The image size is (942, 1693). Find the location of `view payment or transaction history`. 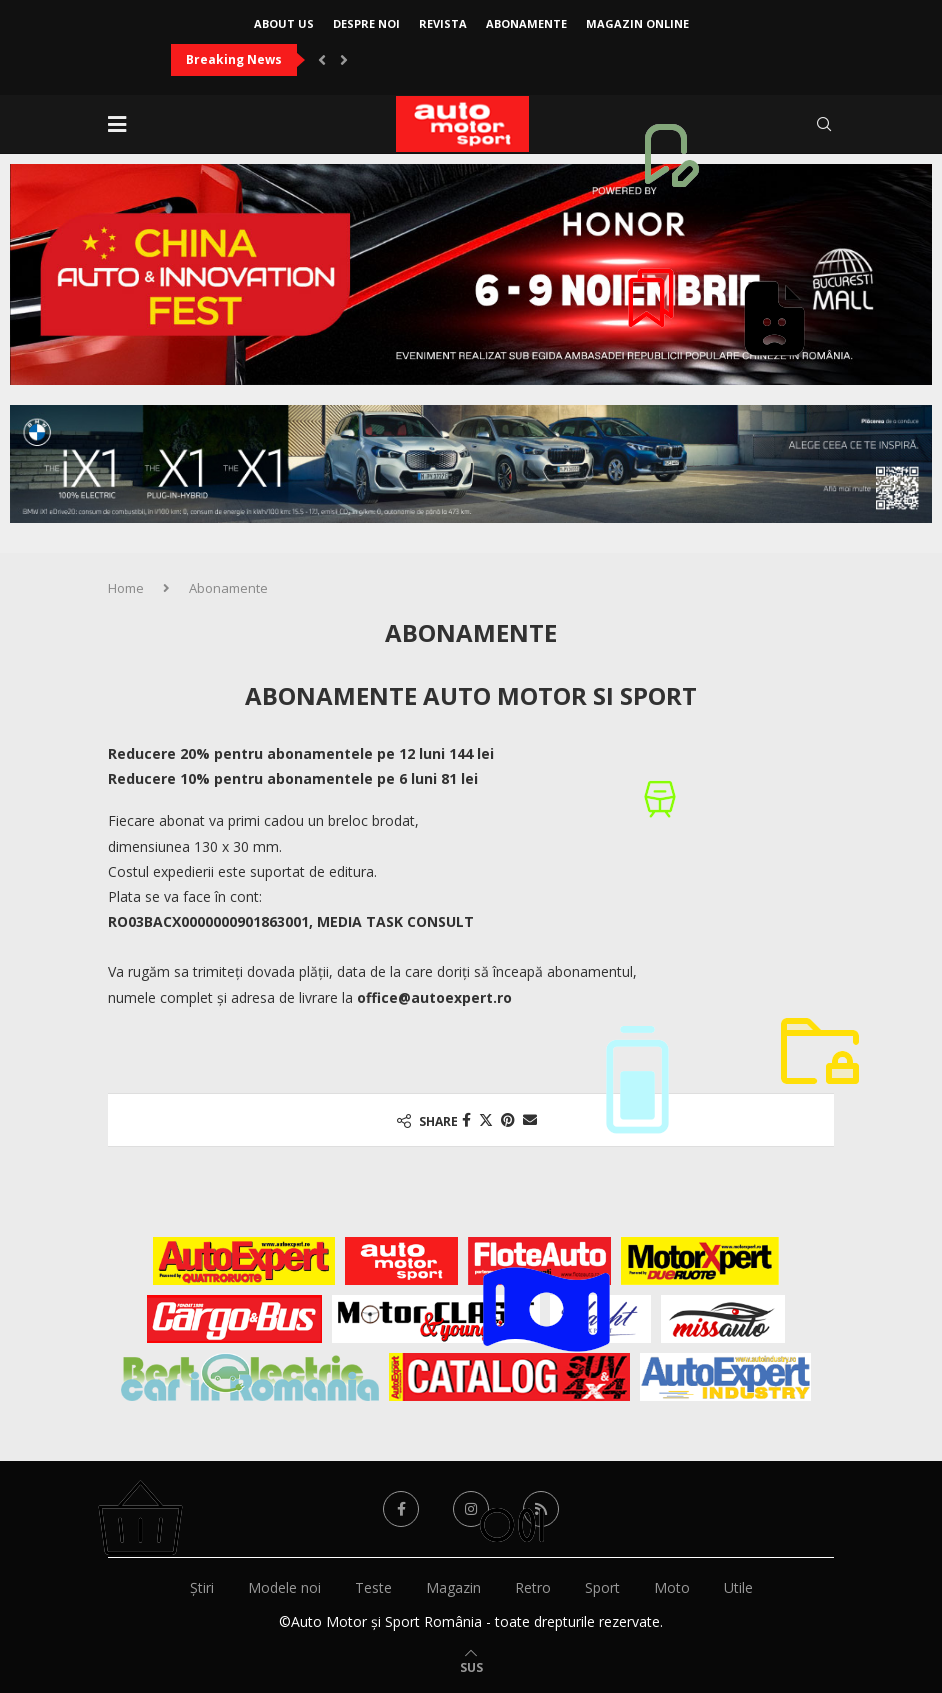

view payment or transaction history is located at coordinates (546, 1309).